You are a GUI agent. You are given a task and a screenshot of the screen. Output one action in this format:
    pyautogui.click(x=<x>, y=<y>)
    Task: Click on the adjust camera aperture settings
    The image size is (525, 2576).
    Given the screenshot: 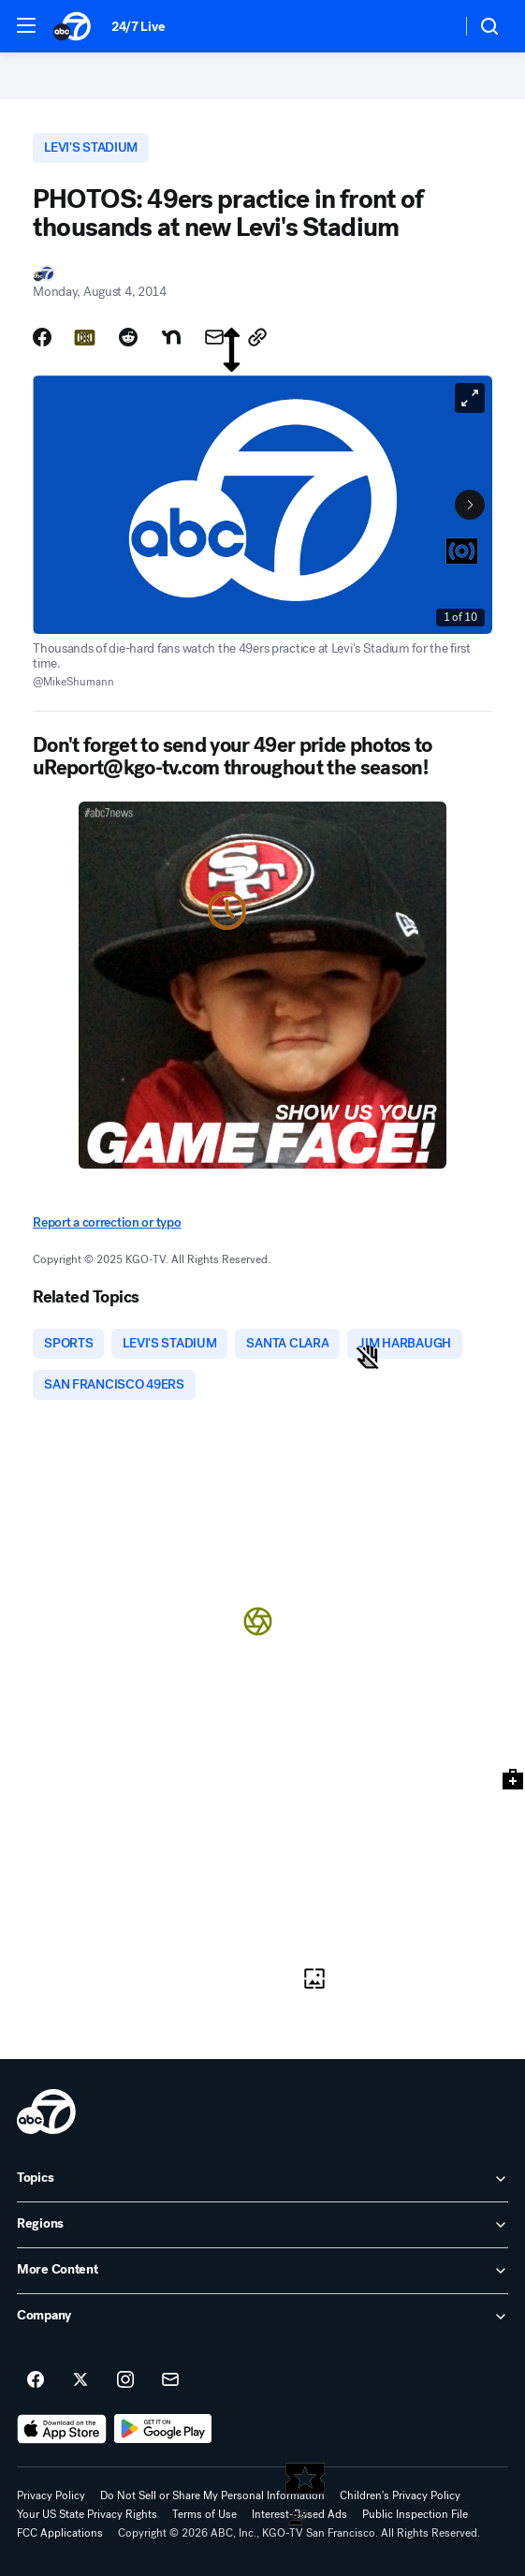 What is the action you would take?
    pyautogui.click(x=257, y=1621)
    